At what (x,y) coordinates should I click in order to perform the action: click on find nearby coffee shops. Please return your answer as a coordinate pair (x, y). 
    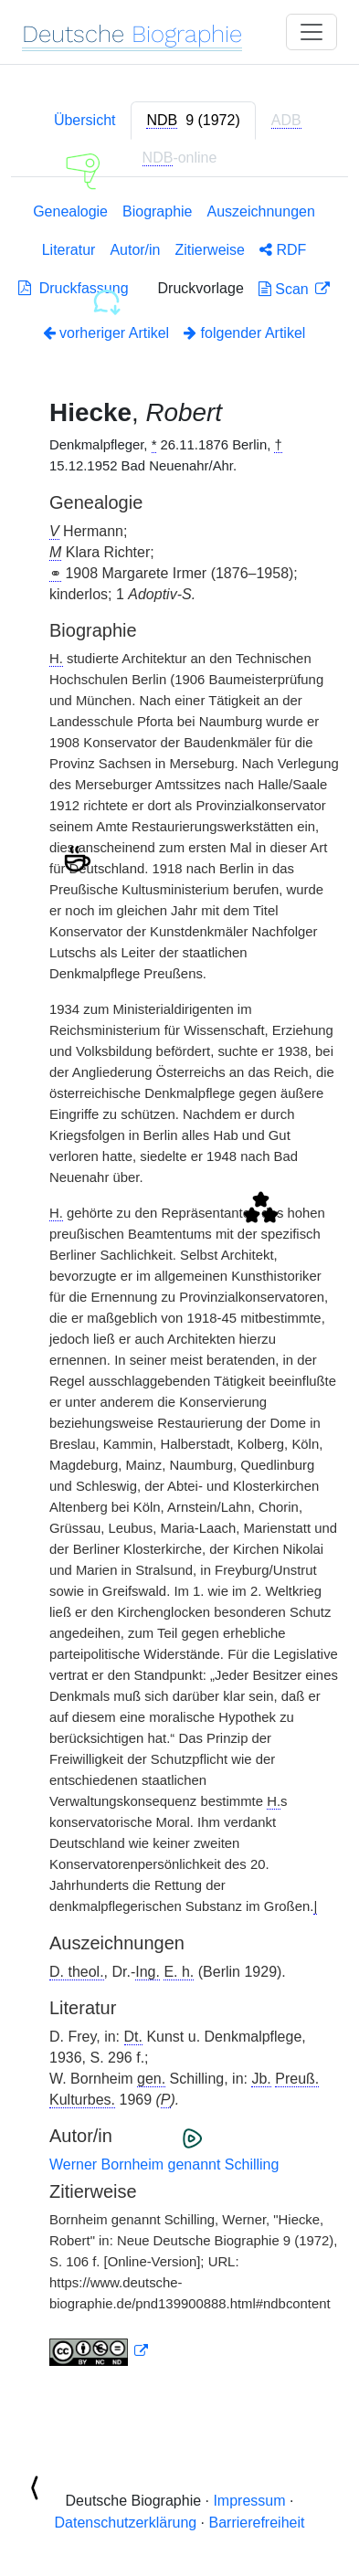
    Looking at the image, I should click on (78, 859).